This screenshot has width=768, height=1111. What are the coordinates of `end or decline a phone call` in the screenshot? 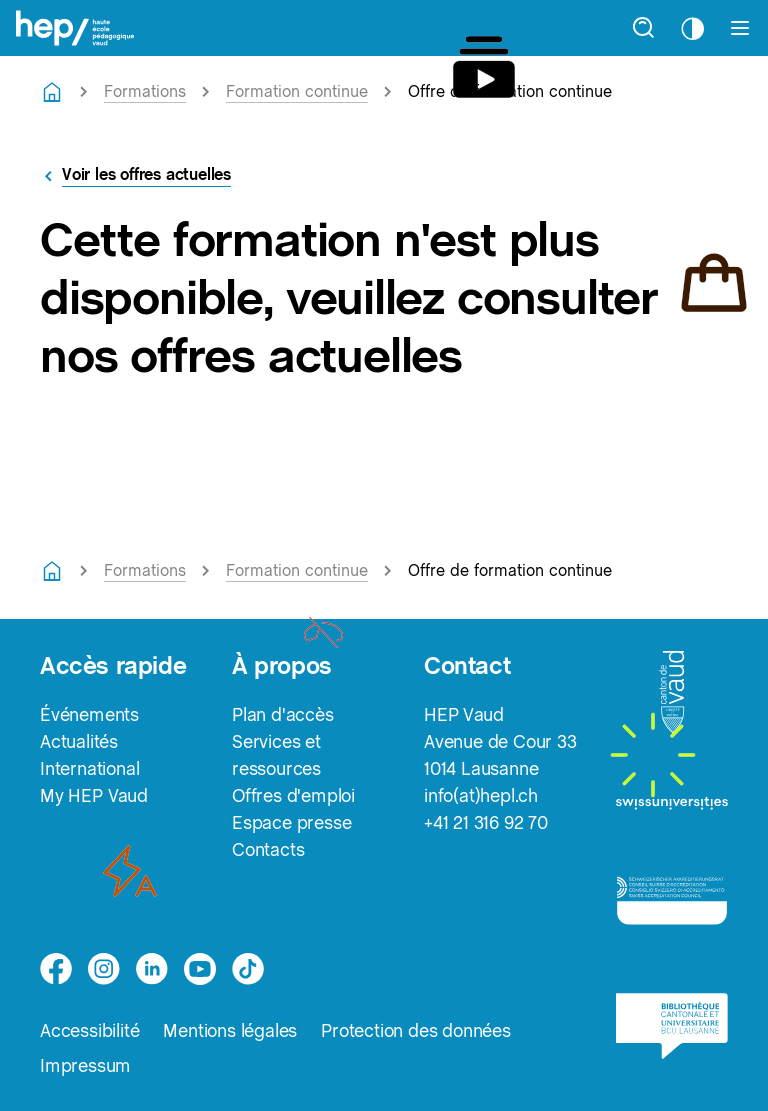 It's located at (323, 632).